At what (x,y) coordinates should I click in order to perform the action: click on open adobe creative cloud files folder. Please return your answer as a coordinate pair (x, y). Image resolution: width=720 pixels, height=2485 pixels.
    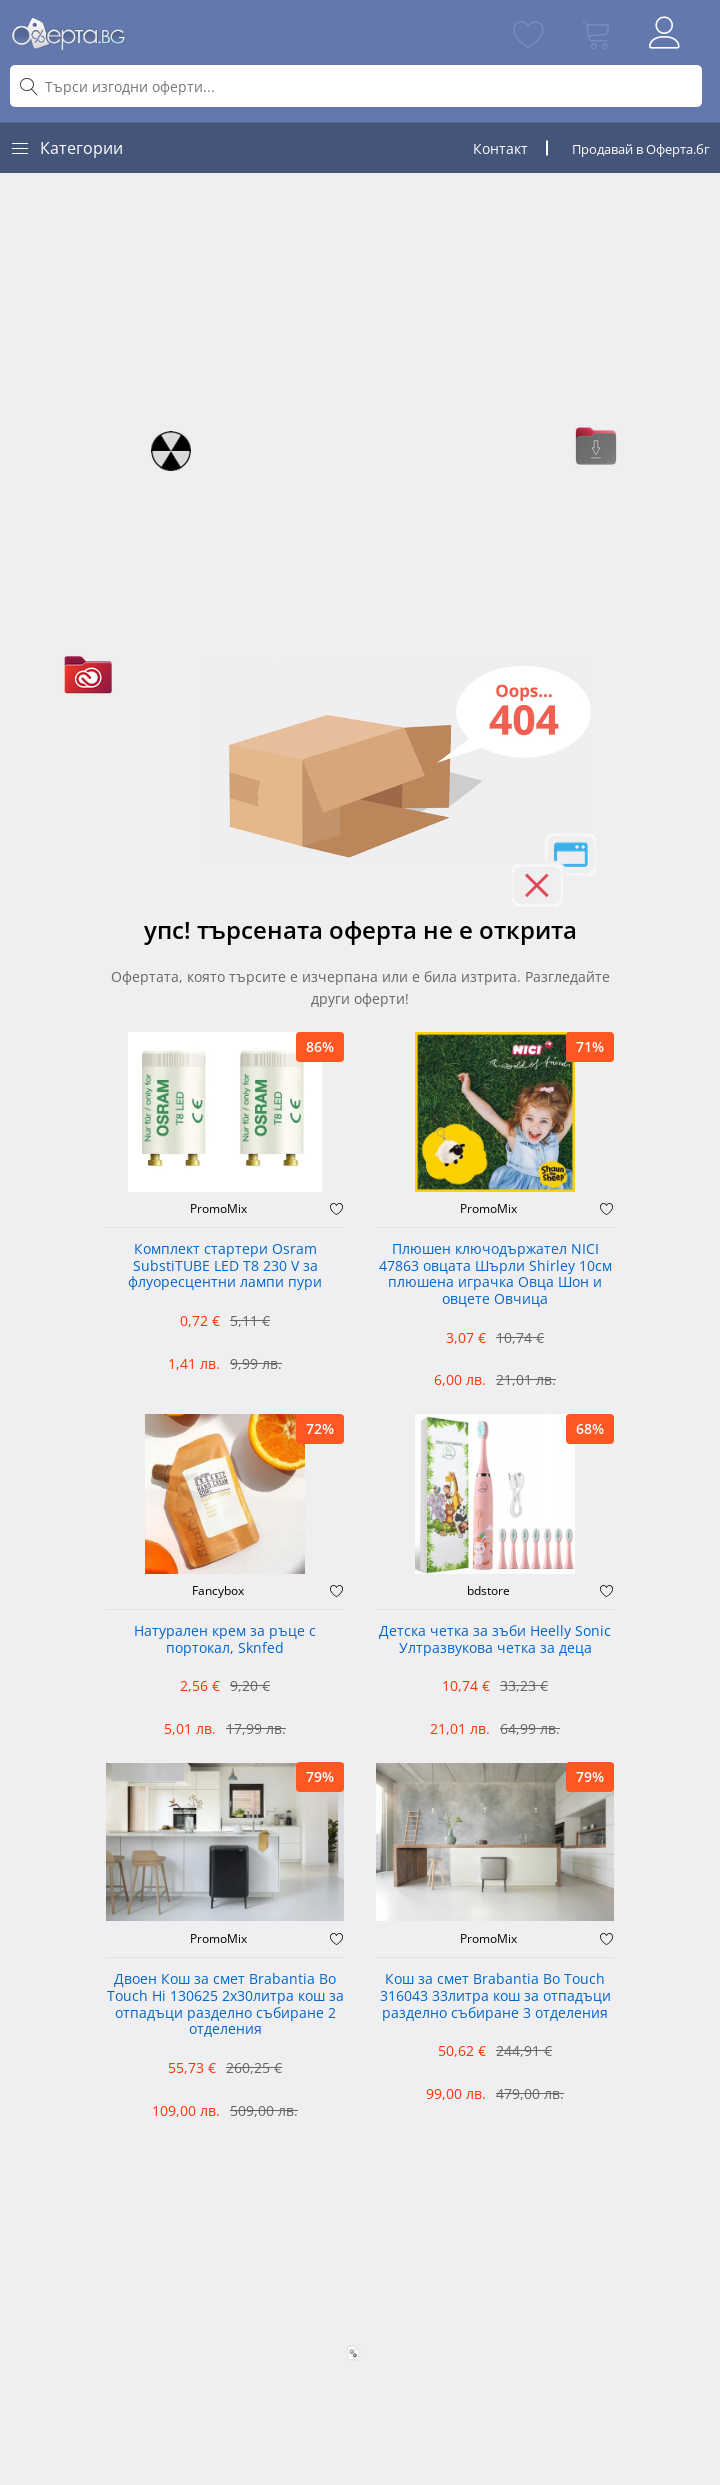
    Looking at the image, I should click on (88, 676).